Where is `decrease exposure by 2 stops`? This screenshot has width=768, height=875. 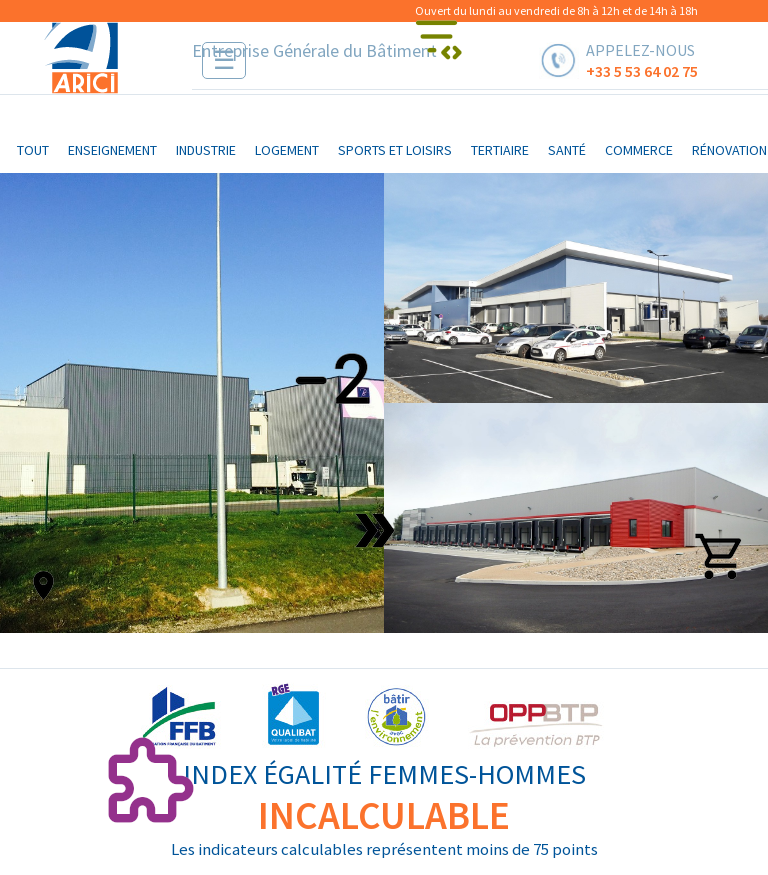
decrease exposure by 2 stops is located at coordinates (334, 380).